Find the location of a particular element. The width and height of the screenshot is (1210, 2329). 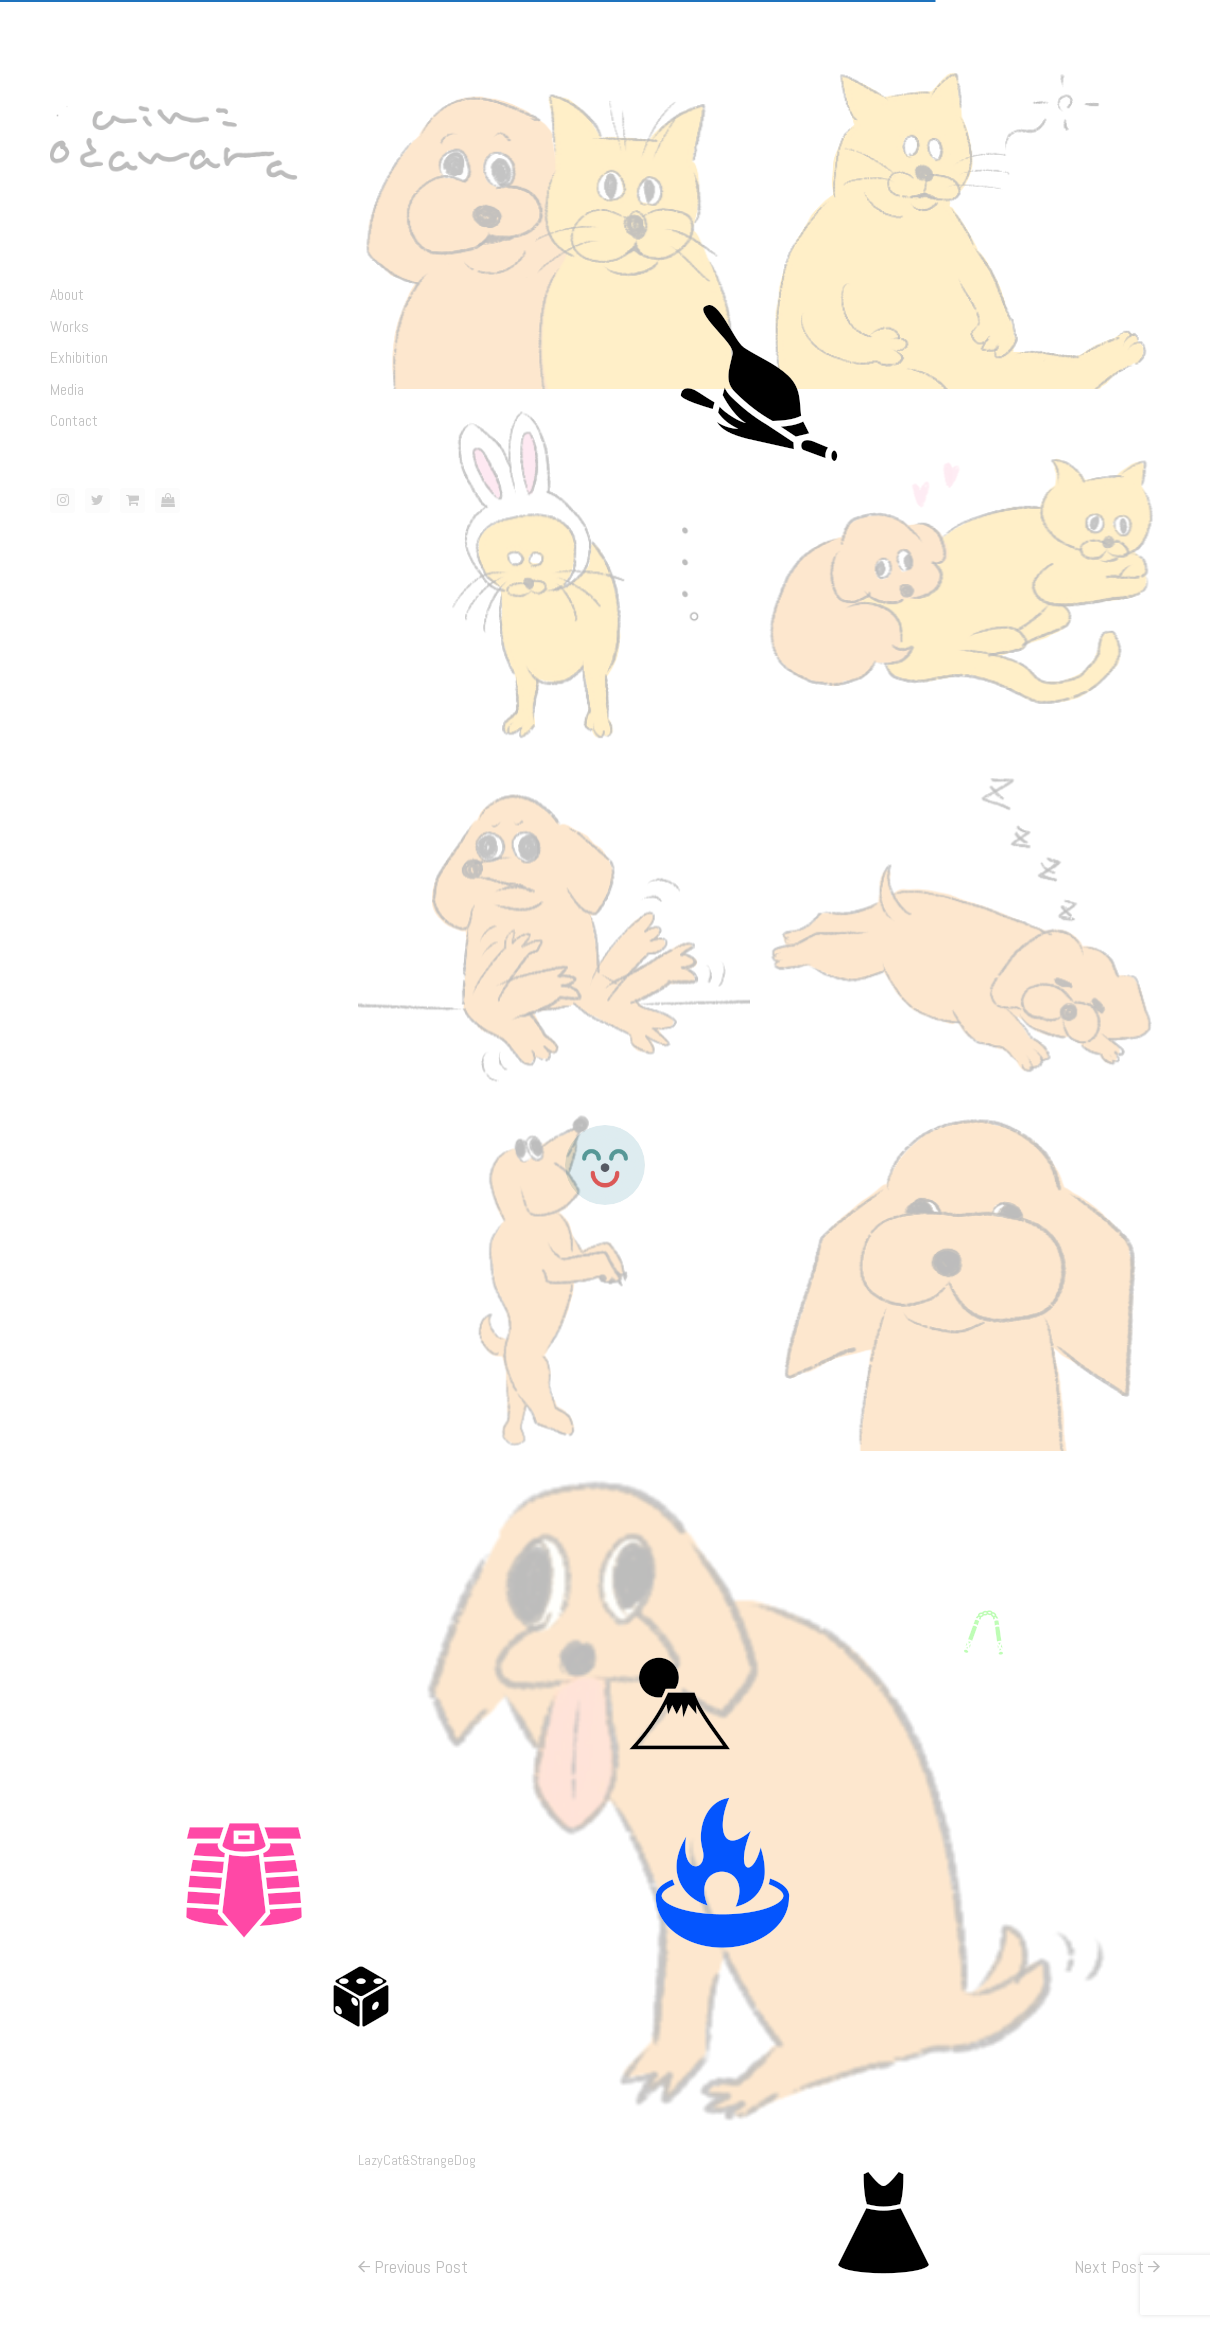

represents Japan or Japanese-related content is located at coordinates (680, 1701).